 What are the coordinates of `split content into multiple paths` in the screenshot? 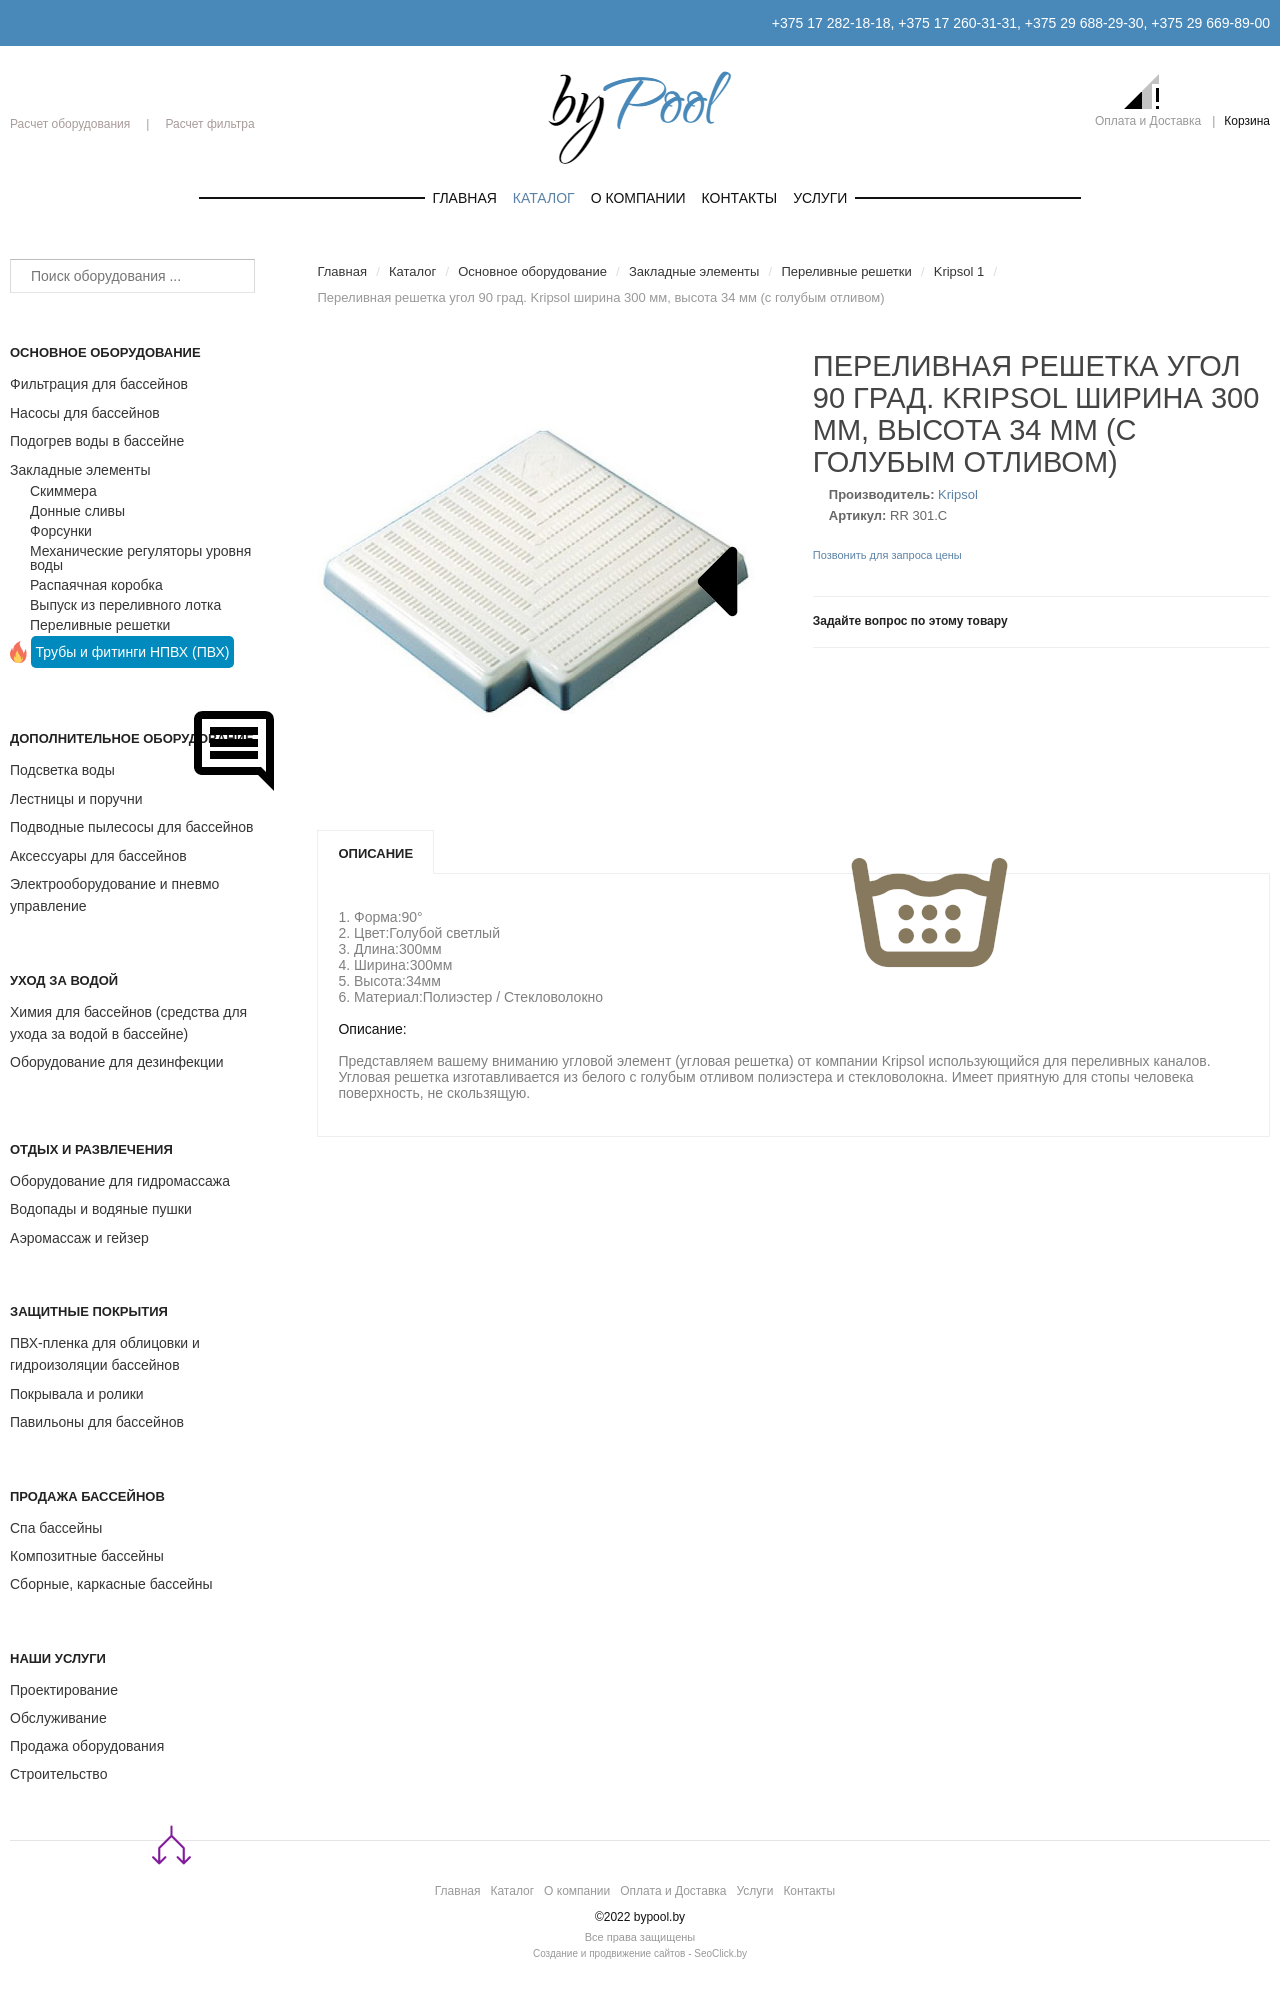 It's located at (171, 1846).